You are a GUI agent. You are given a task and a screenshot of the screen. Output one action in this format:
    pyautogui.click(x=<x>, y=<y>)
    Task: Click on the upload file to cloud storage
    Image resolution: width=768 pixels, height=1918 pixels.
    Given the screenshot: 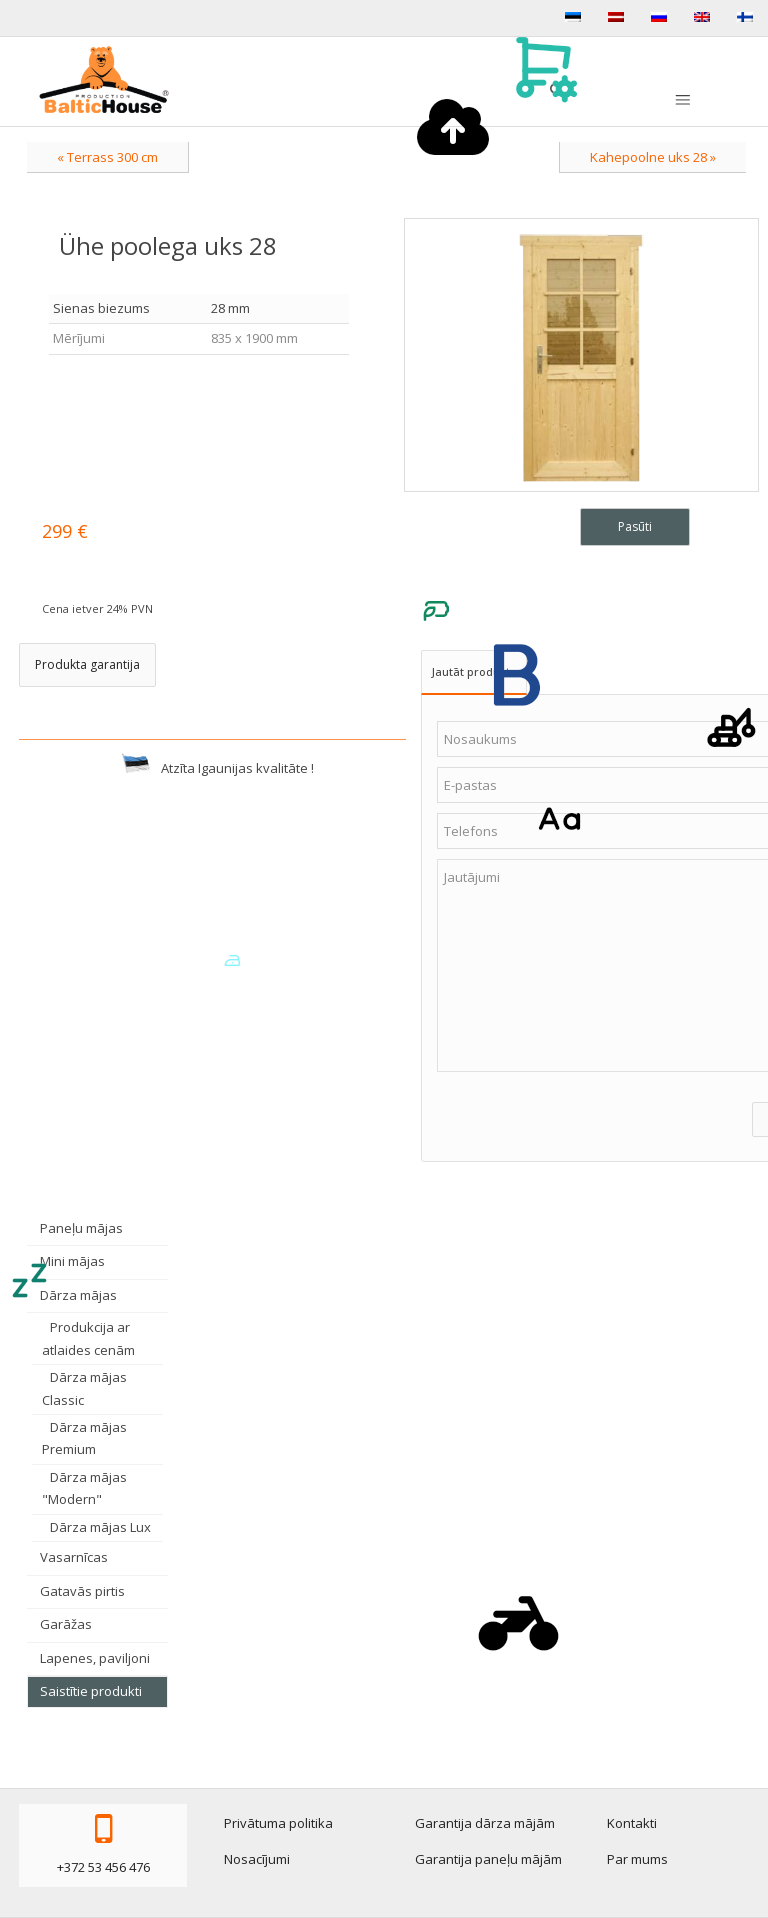 What is the action you would take?
    pyautogui.click(x=453, y=127)
    